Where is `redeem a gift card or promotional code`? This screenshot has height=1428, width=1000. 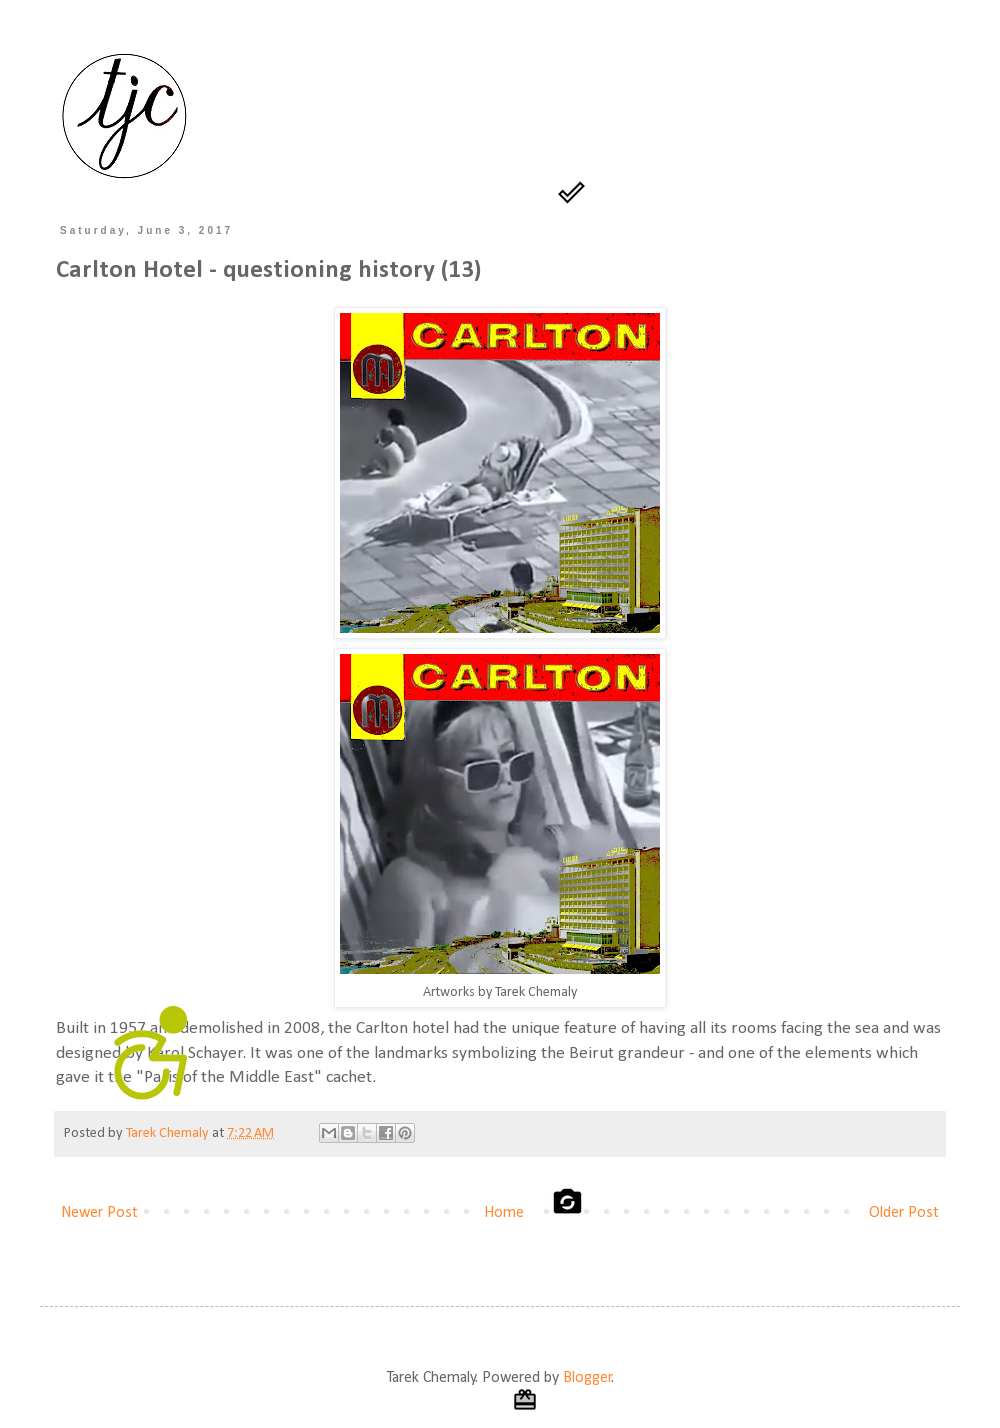 redeem a gift card or promotional code is located at coordinates (525, 1400).